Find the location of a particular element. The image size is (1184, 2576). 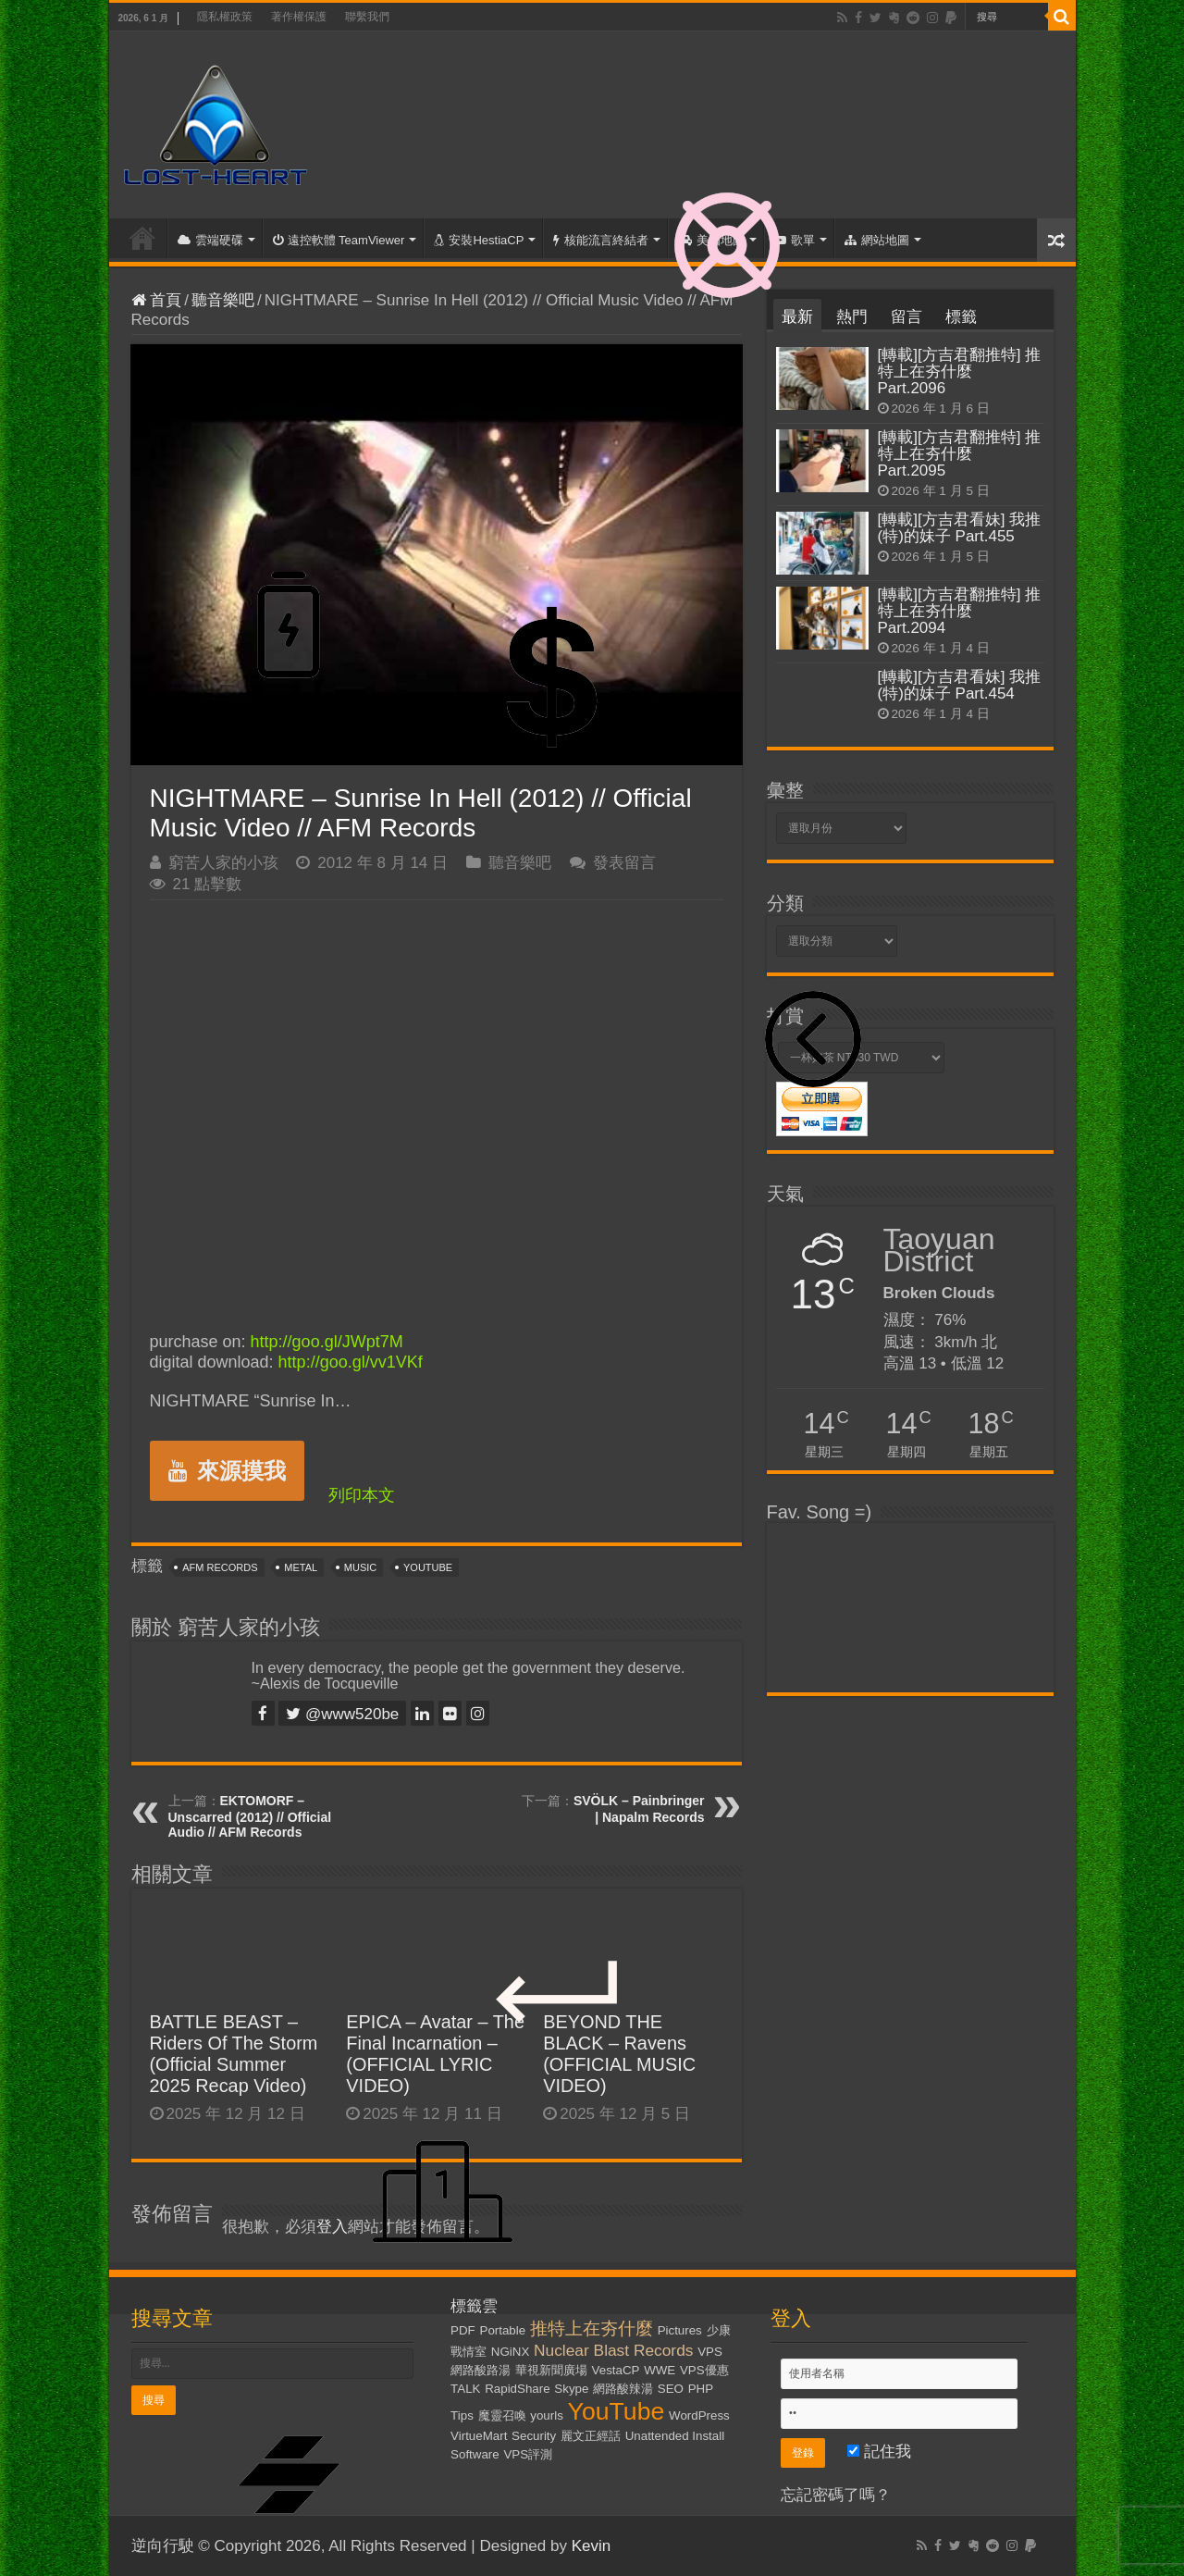

view leaderboard rankings is located at coordinates (442, 2191).